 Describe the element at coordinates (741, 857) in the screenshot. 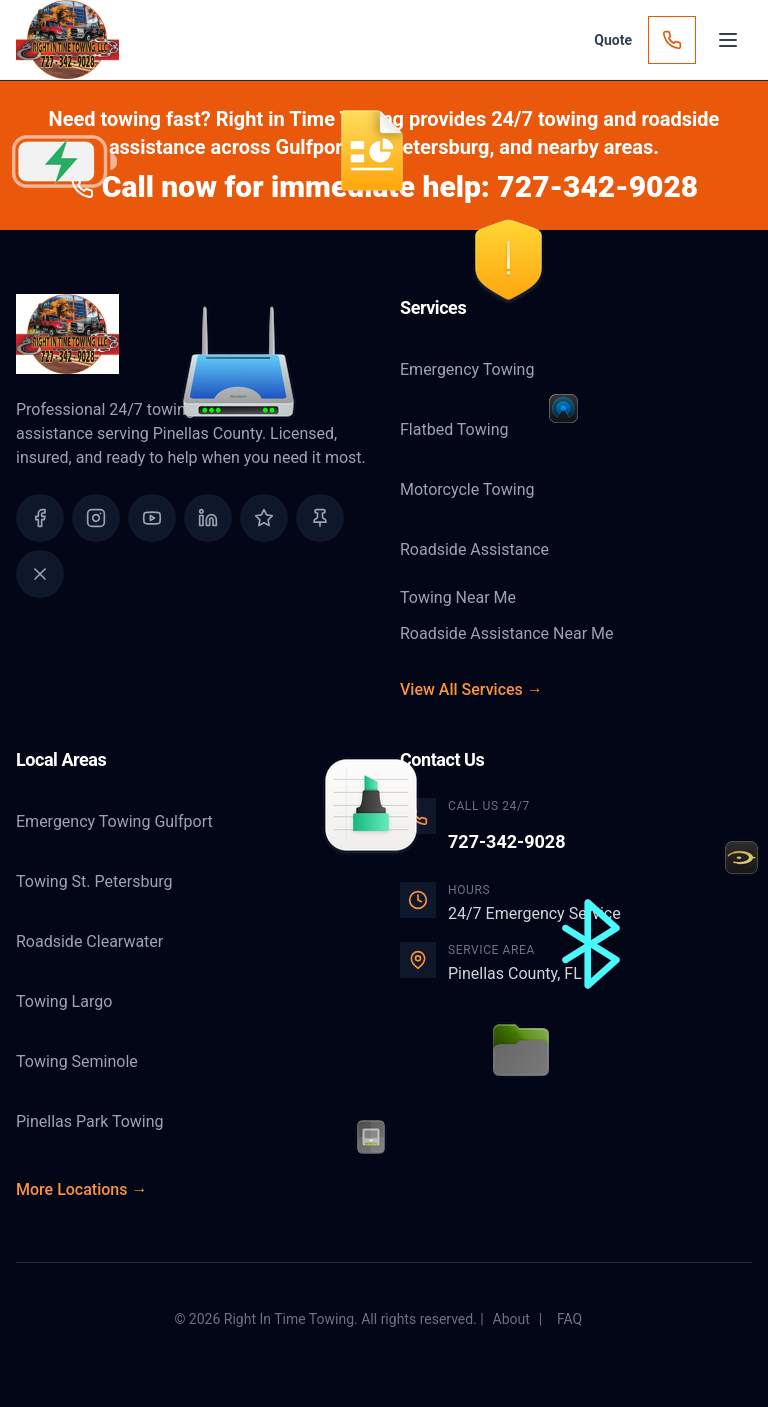

I see `open the halo app` at that location.